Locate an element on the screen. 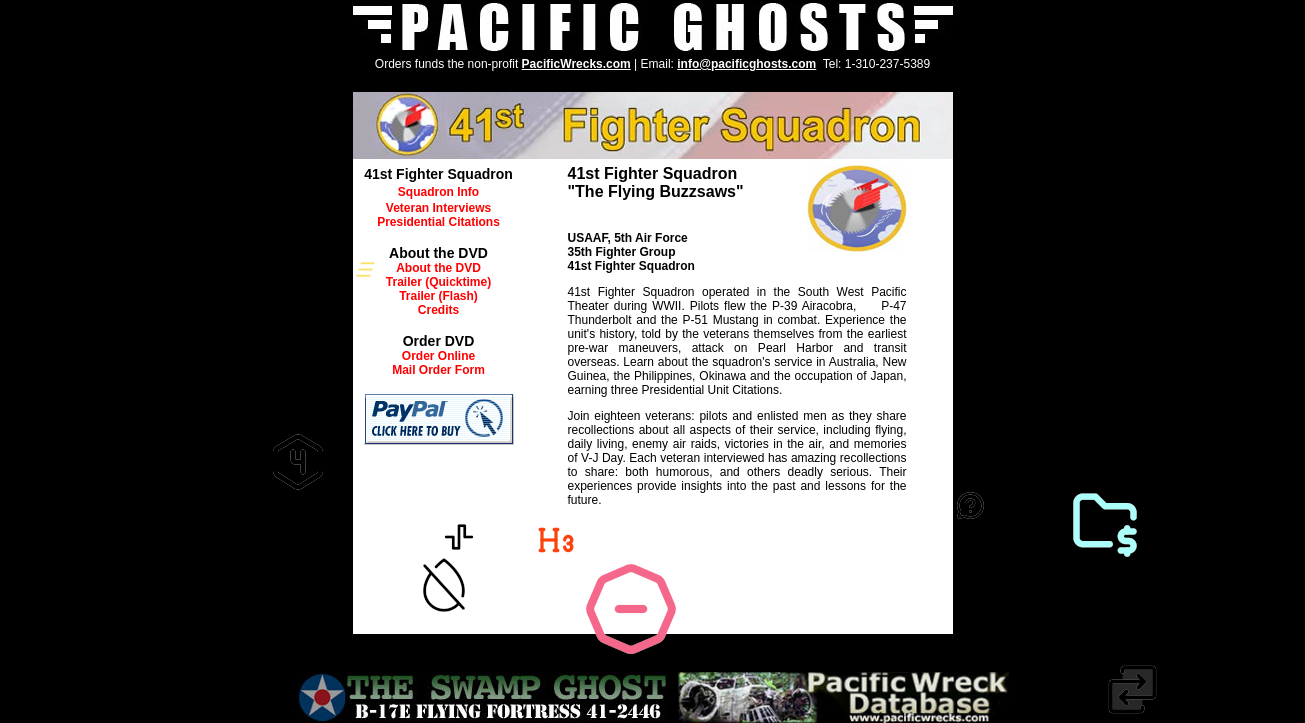 The width and height of the screenshot is (1305, 723). swap or exchange items is located at coordinates (1132, 689).